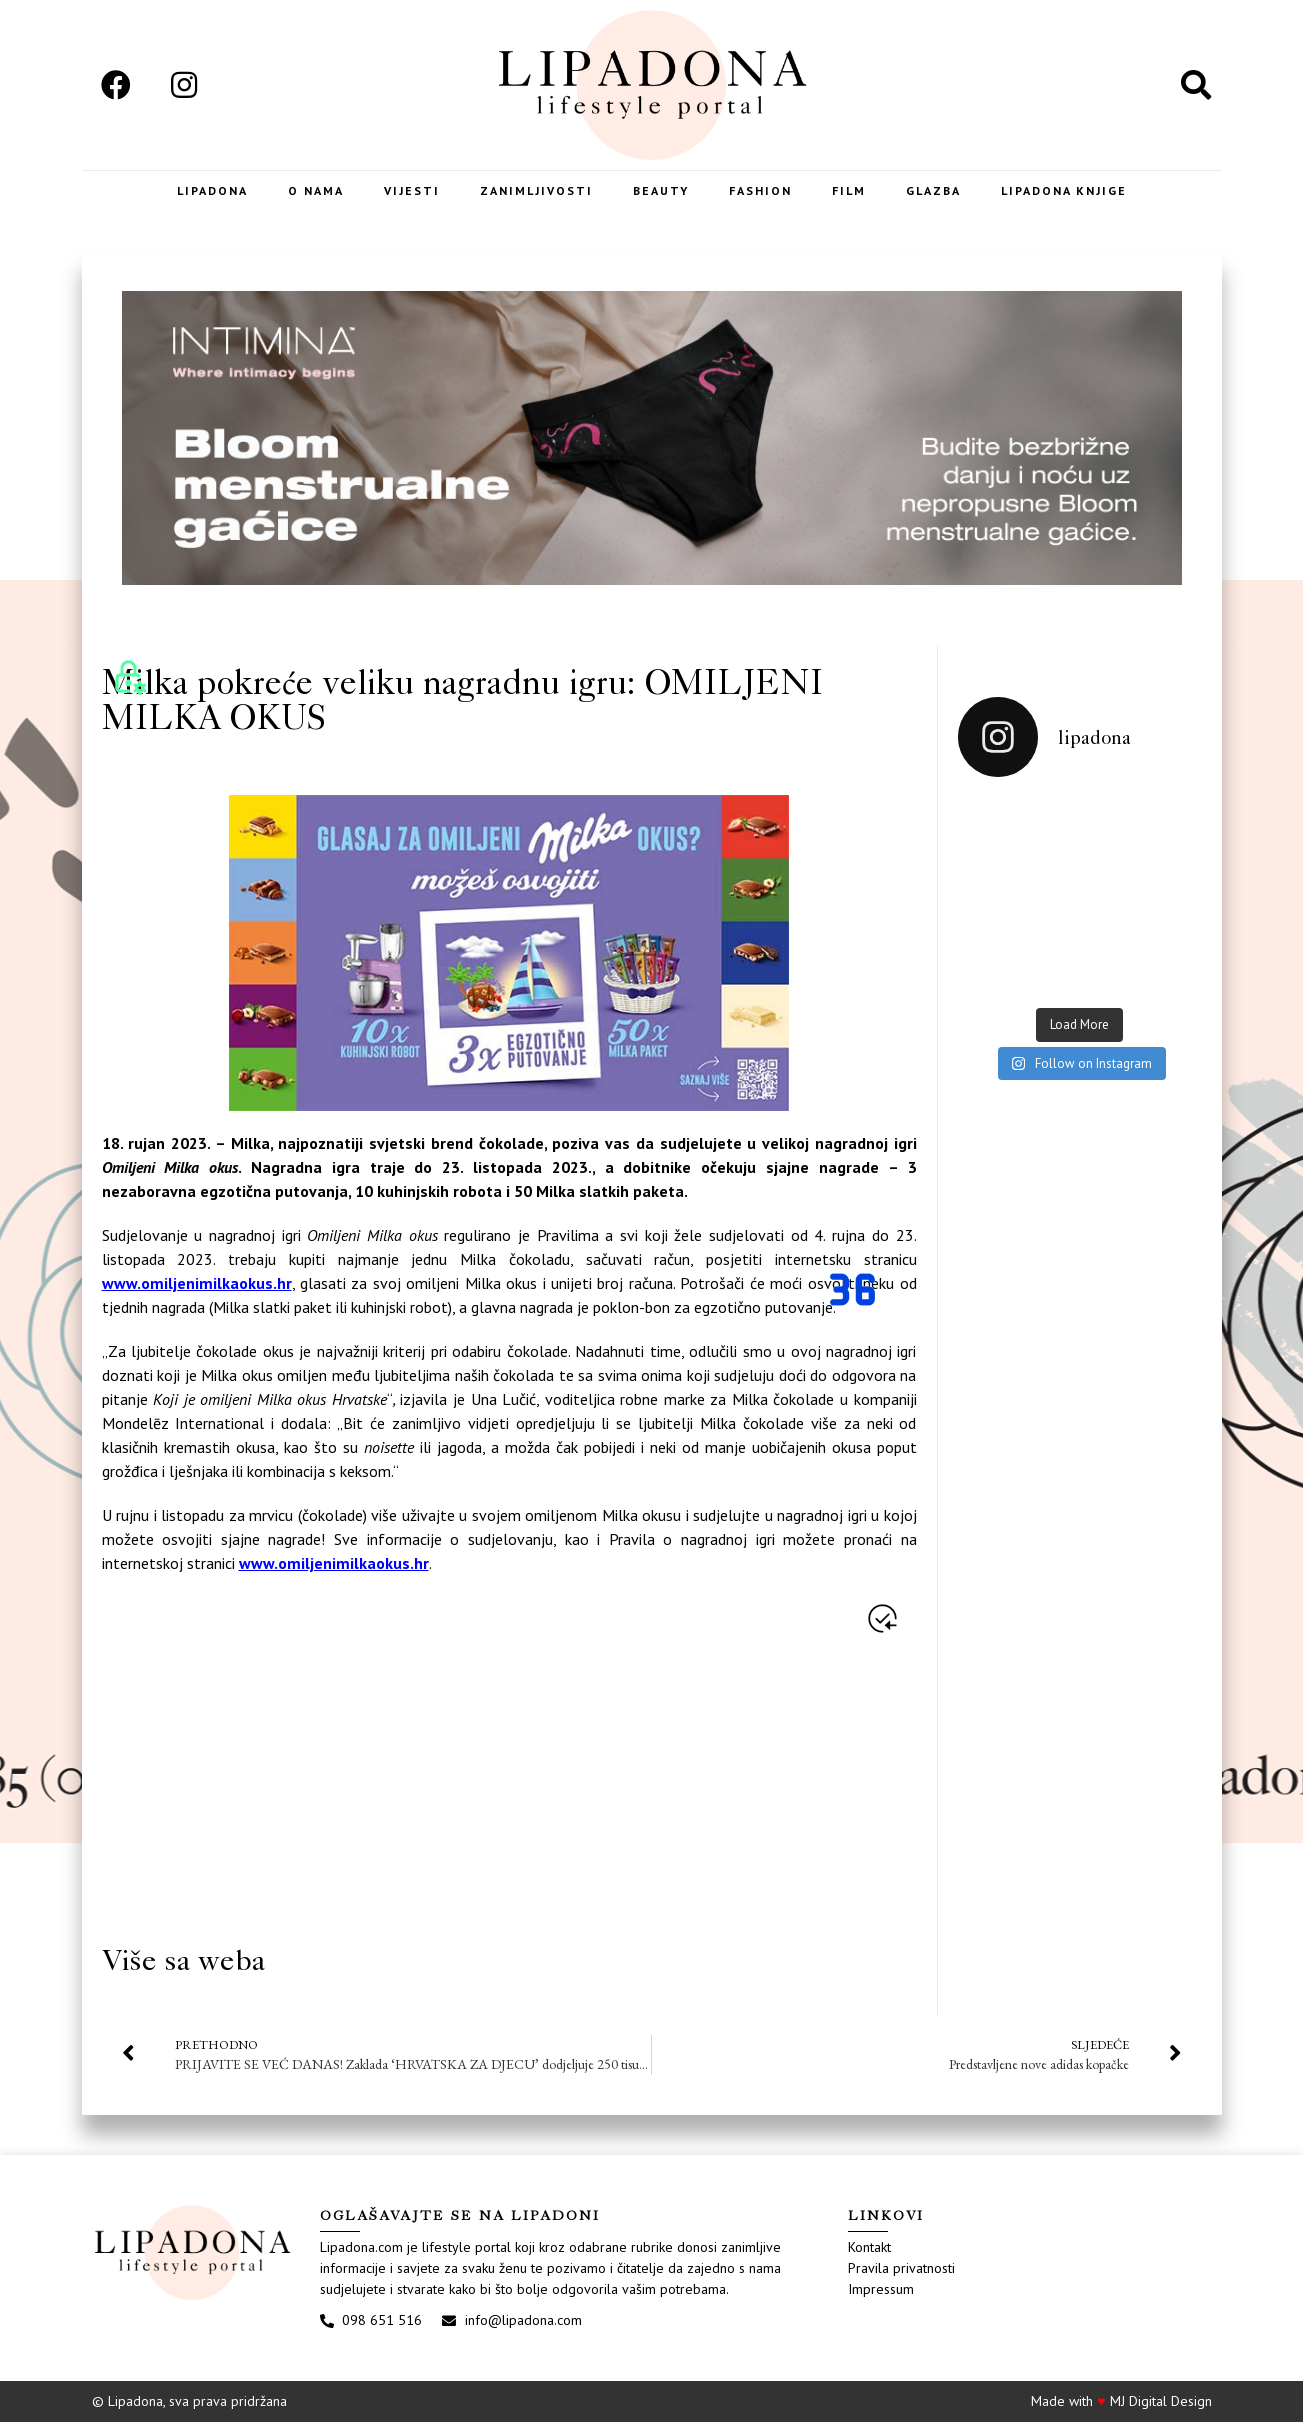 The width and height of the screenshot is (1303, 2422). I want to click on indicates a tracked issue has been closed and completed, so click(882, 1618).